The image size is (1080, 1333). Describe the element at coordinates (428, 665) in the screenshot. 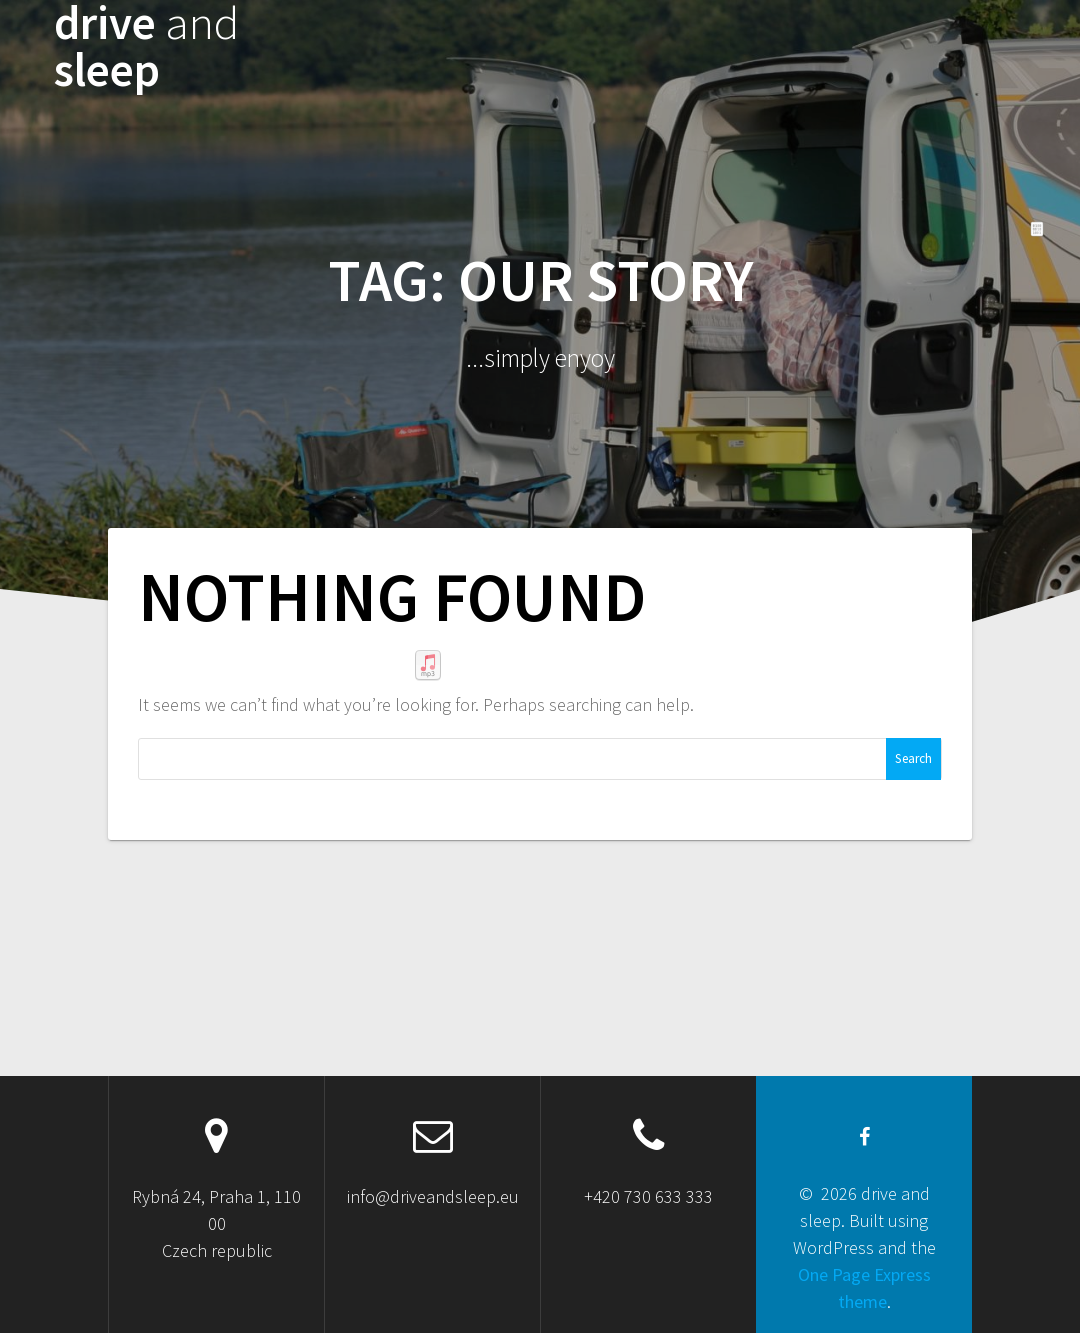

I see `an mp3 audio file` at that location.